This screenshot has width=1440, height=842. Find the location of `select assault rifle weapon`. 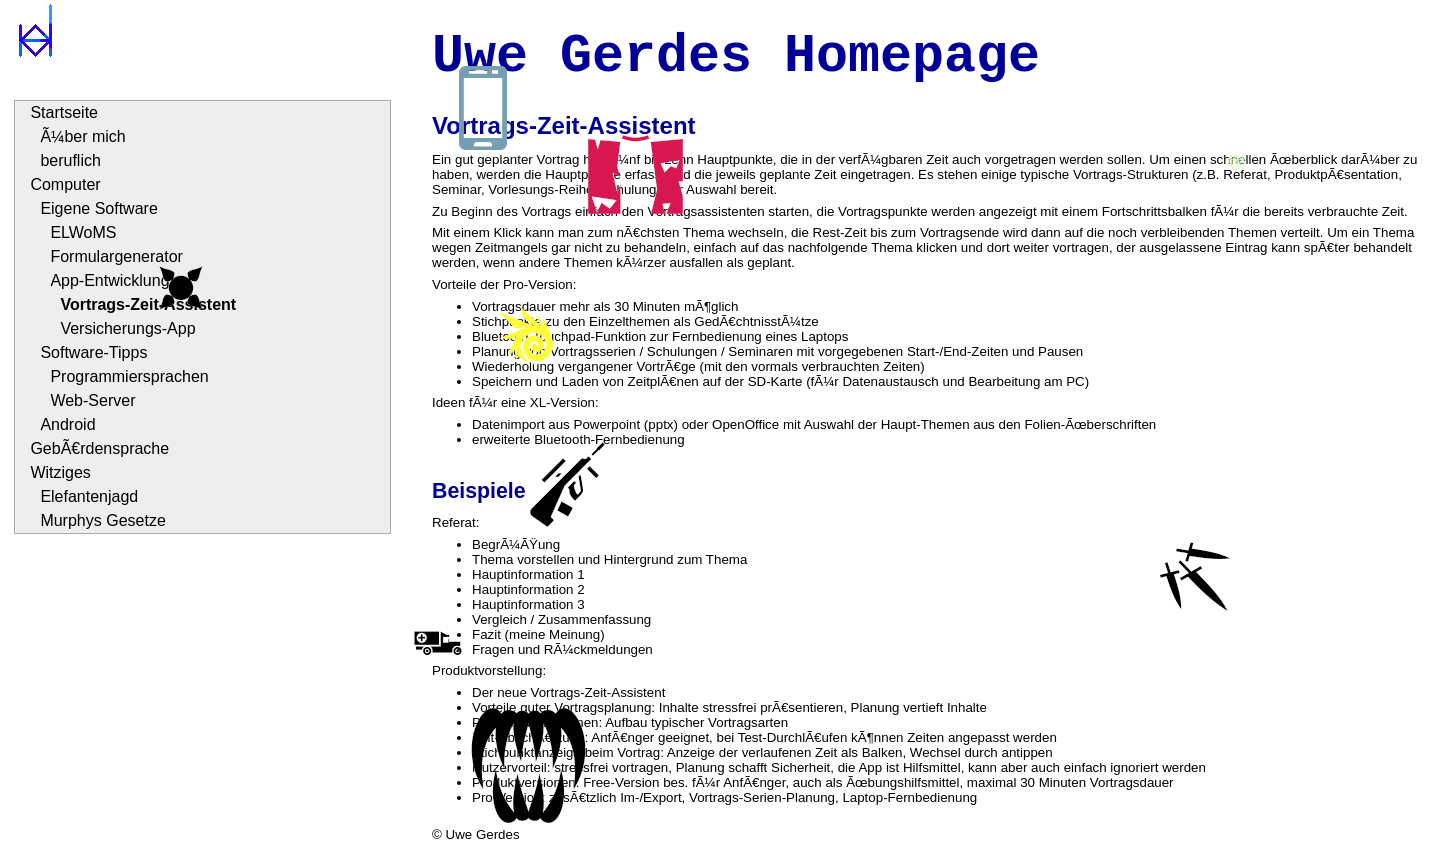

select assault rifle weapon is located at coordinates (567, 484).